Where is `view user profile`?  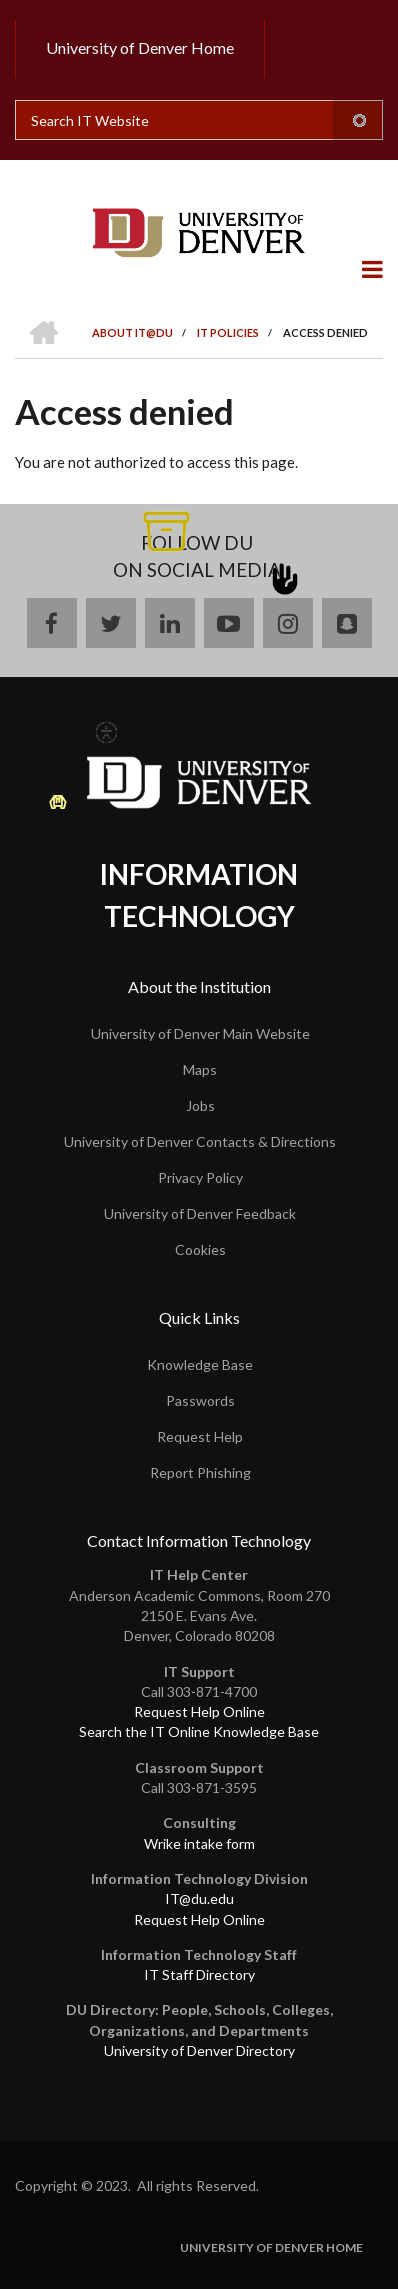 view user profile is located at coordinates (106, 732).